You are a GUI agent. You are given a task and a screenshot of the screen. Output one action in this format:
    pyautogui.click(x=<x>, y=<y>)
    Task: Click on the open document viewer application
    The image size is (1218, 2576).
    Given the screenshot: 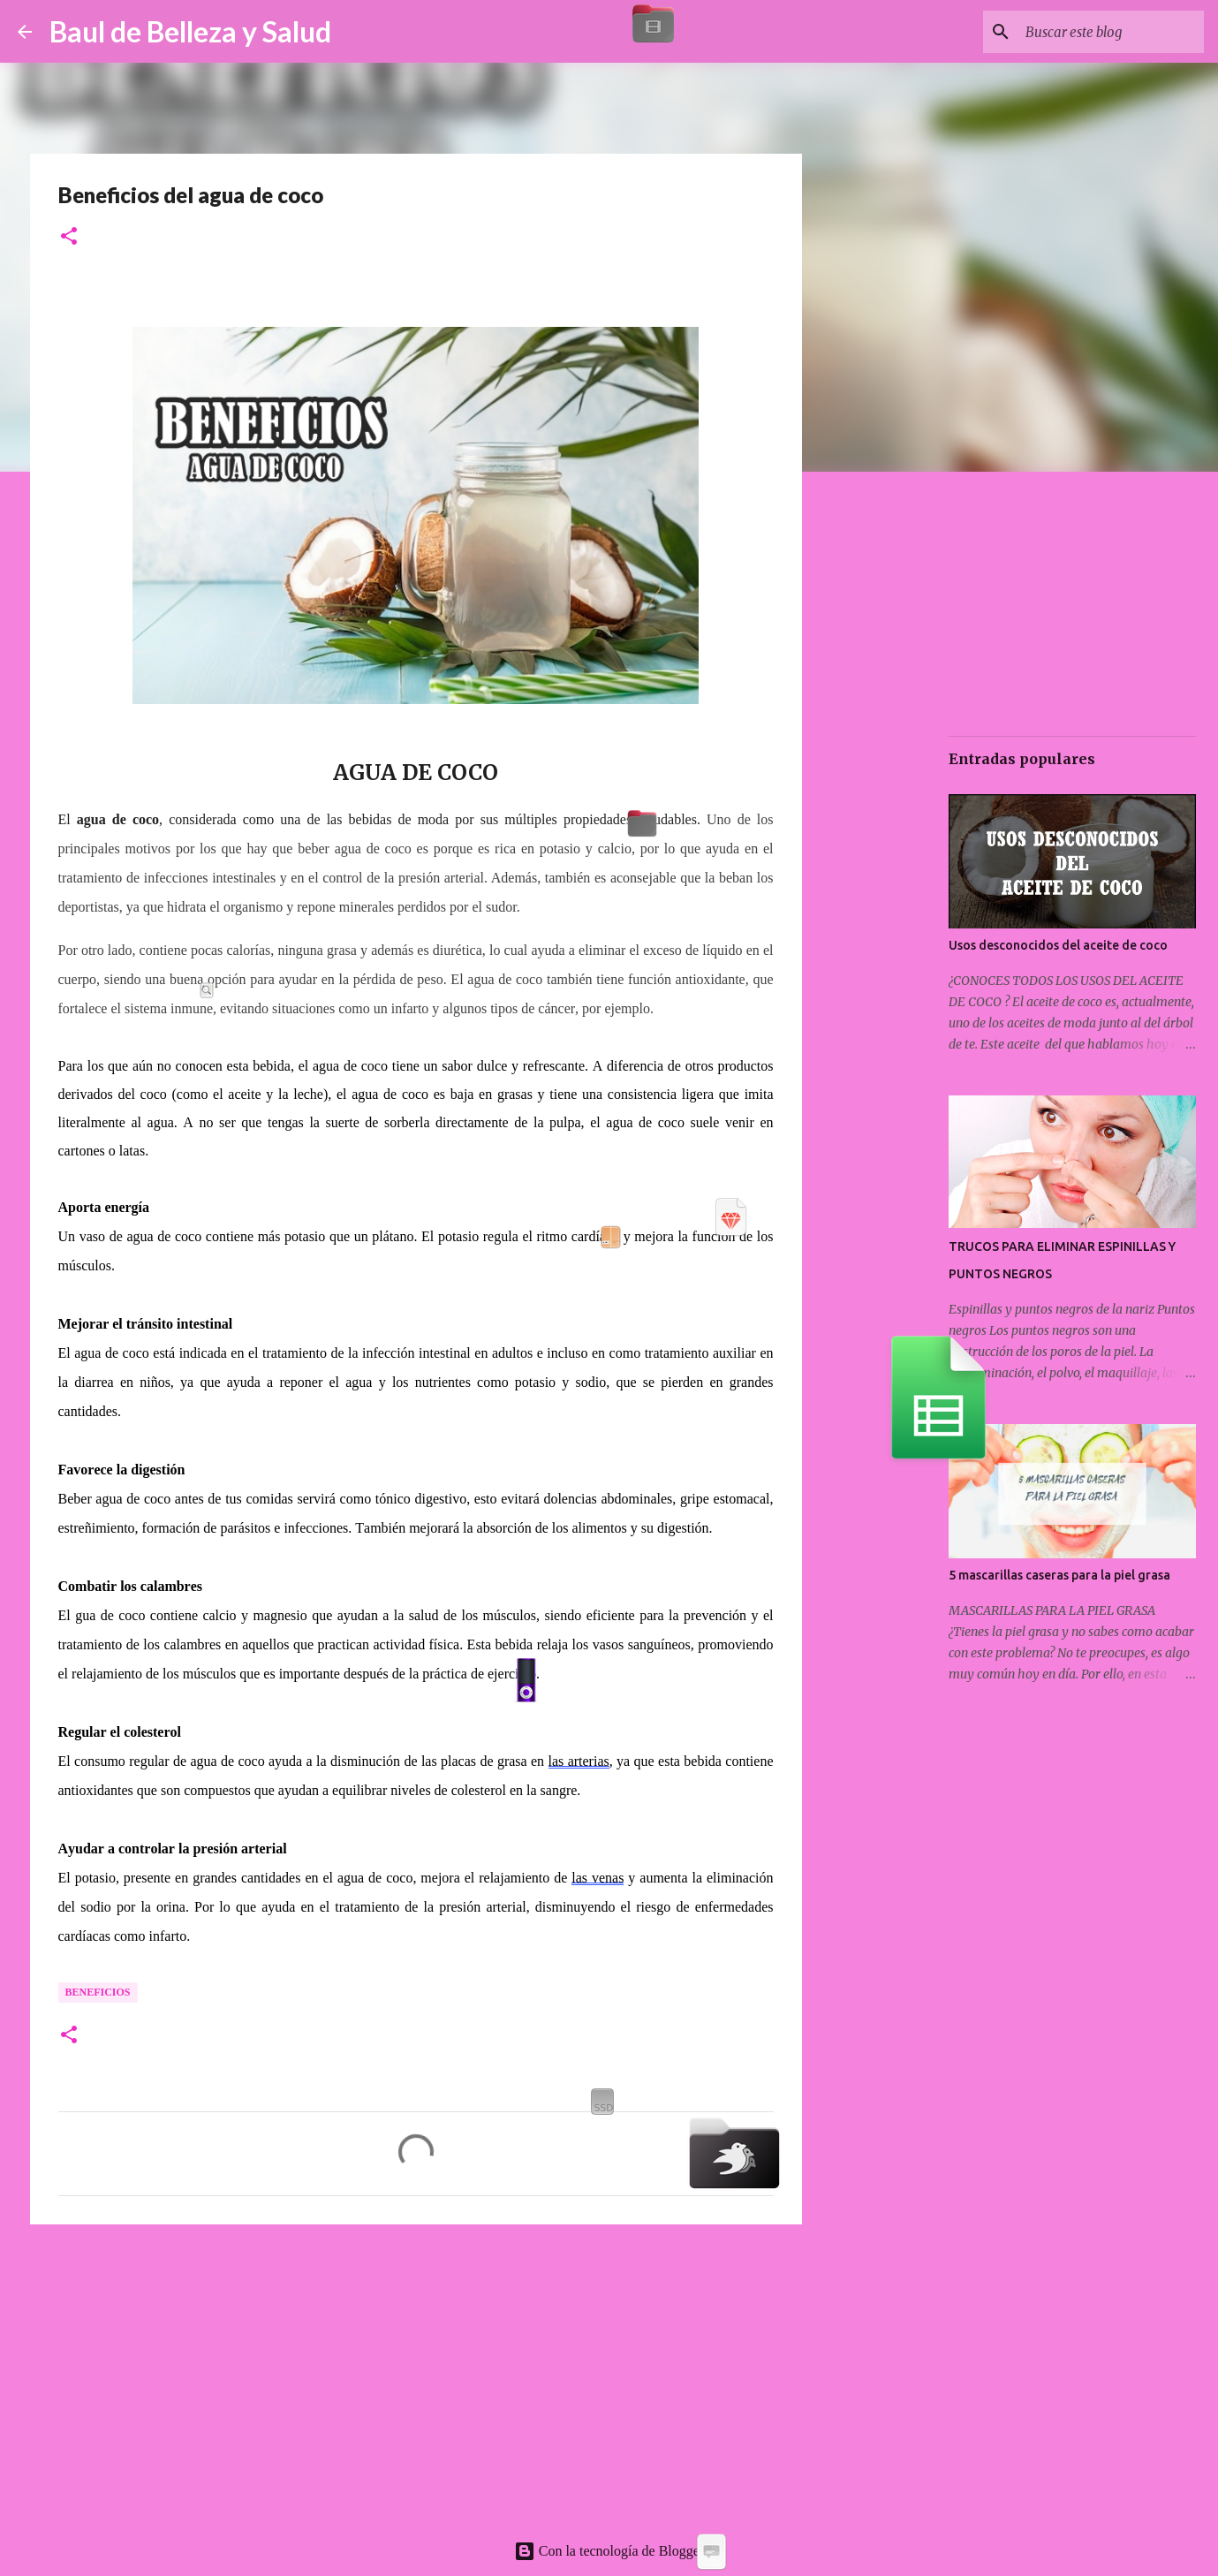 What is the action you would take?
    pyautogui.click(x=207, y=990)
    